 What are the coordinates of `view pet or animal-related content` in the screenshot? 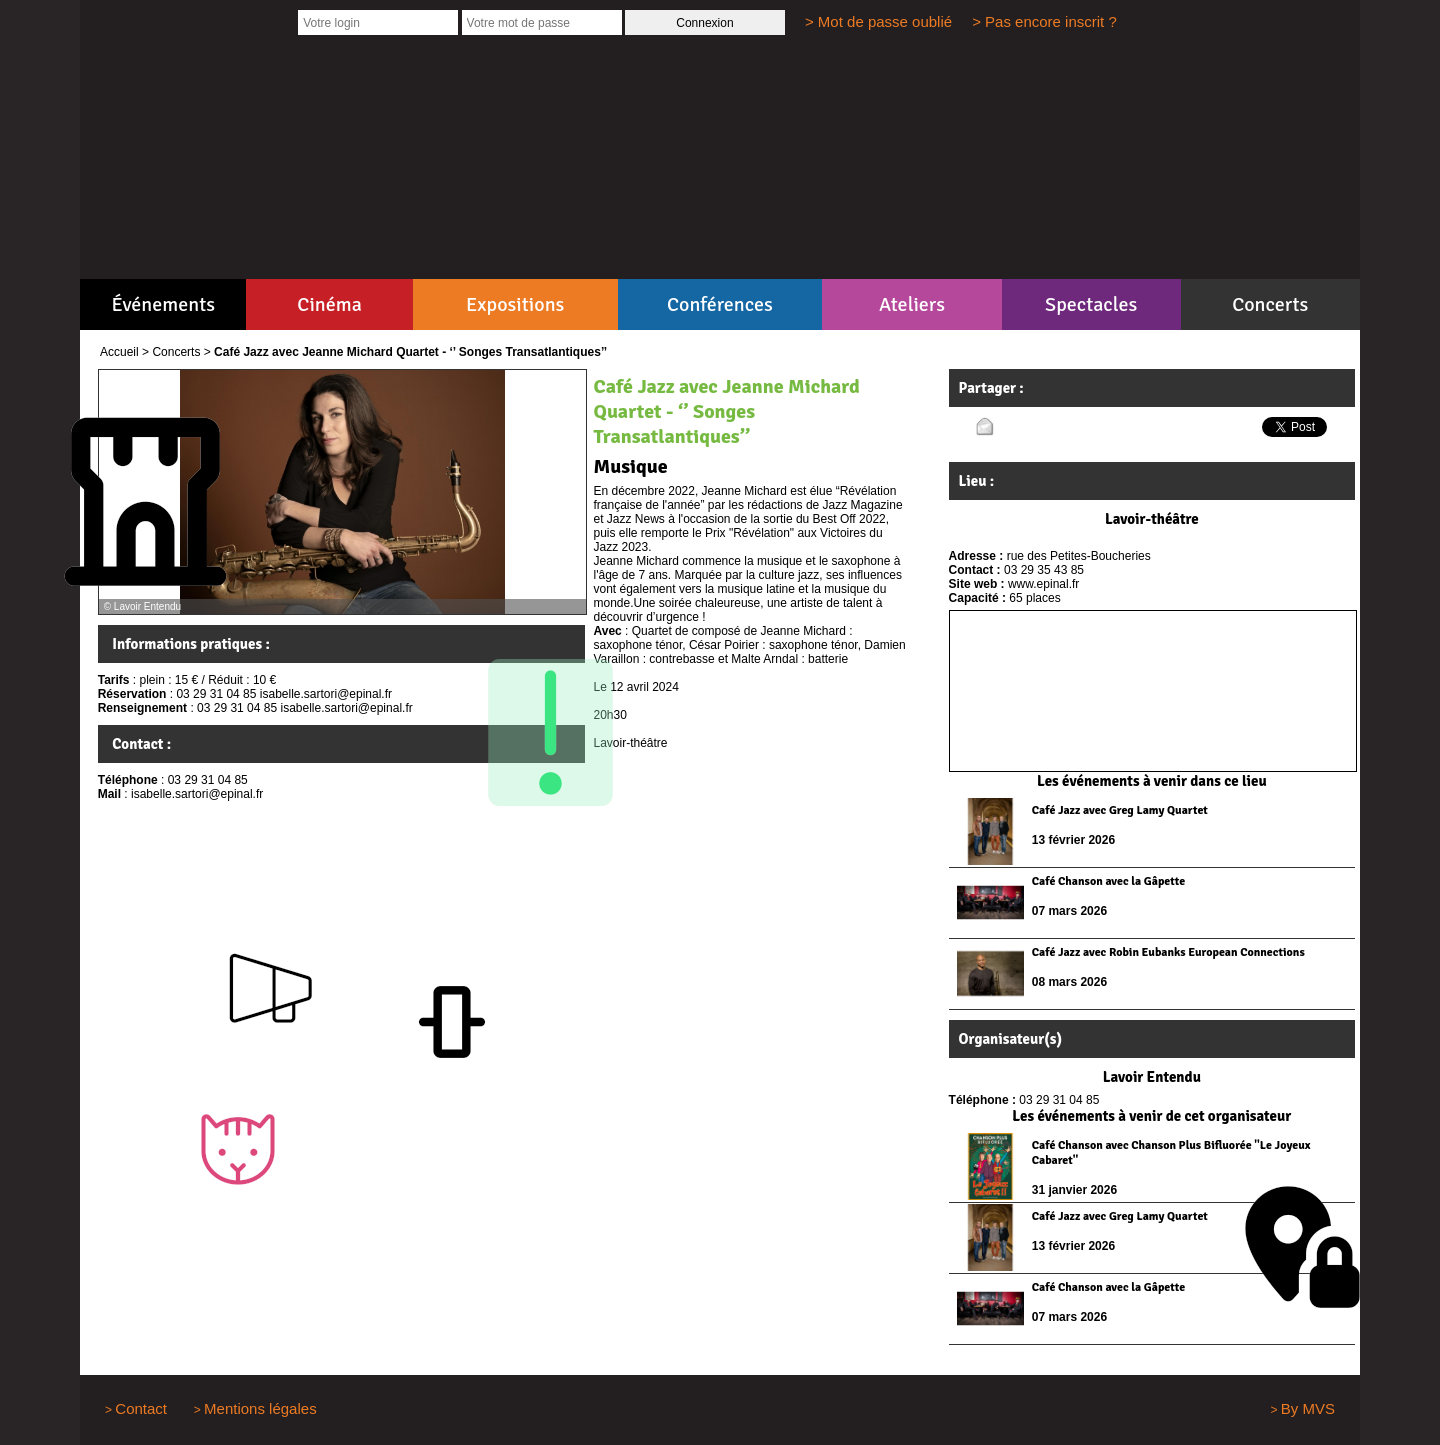 It's located at (238, 1148).